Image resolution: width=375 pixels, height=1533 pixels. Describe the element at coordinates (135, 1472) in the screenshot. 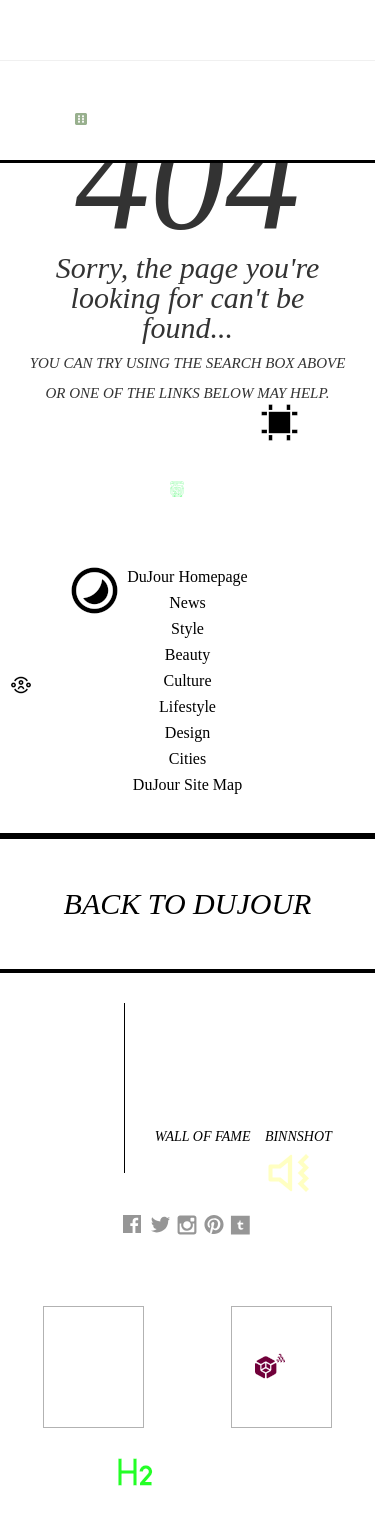

I see `format text as heading level 2` at that location.